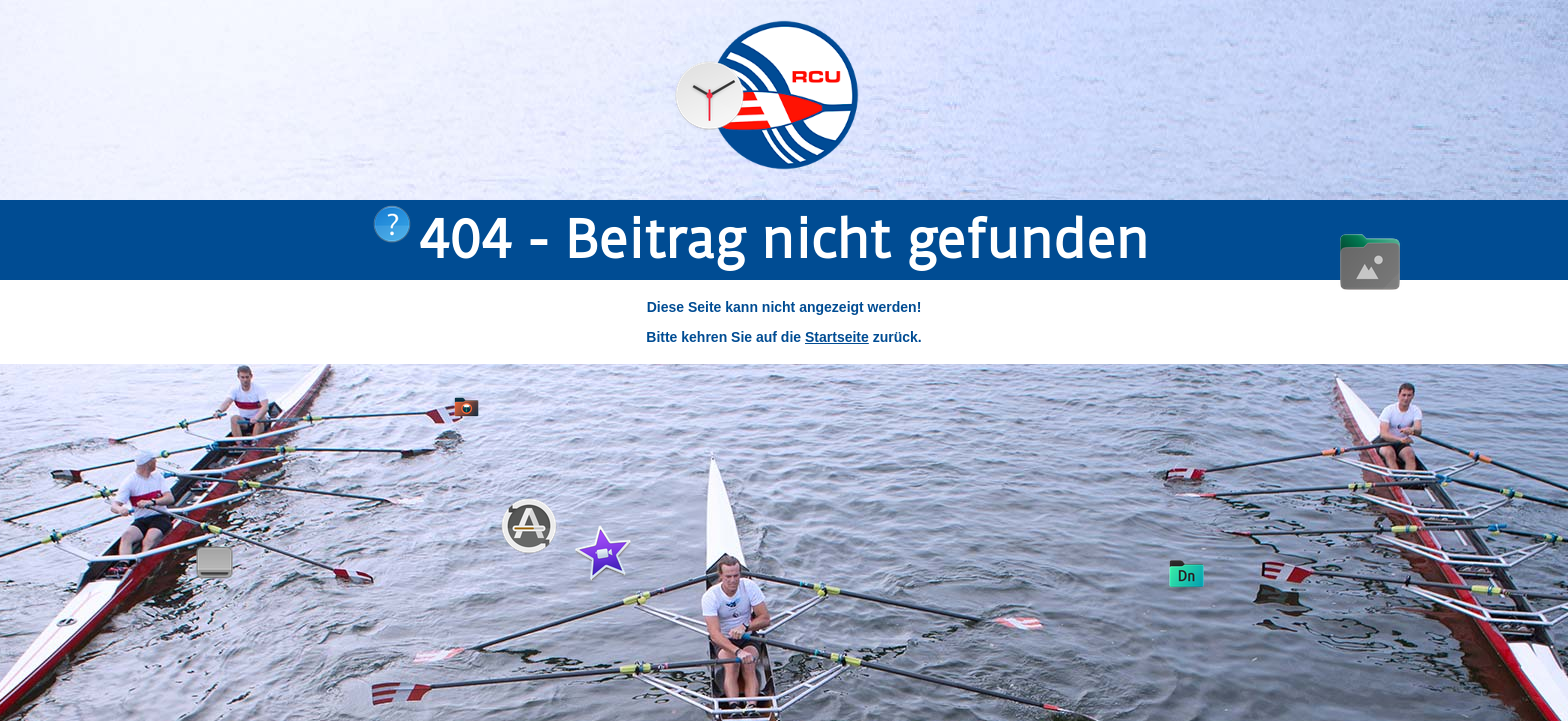 This screenshot has height=721, width=1568. I want to click on open iMovie video editing application, so click(603, 554).